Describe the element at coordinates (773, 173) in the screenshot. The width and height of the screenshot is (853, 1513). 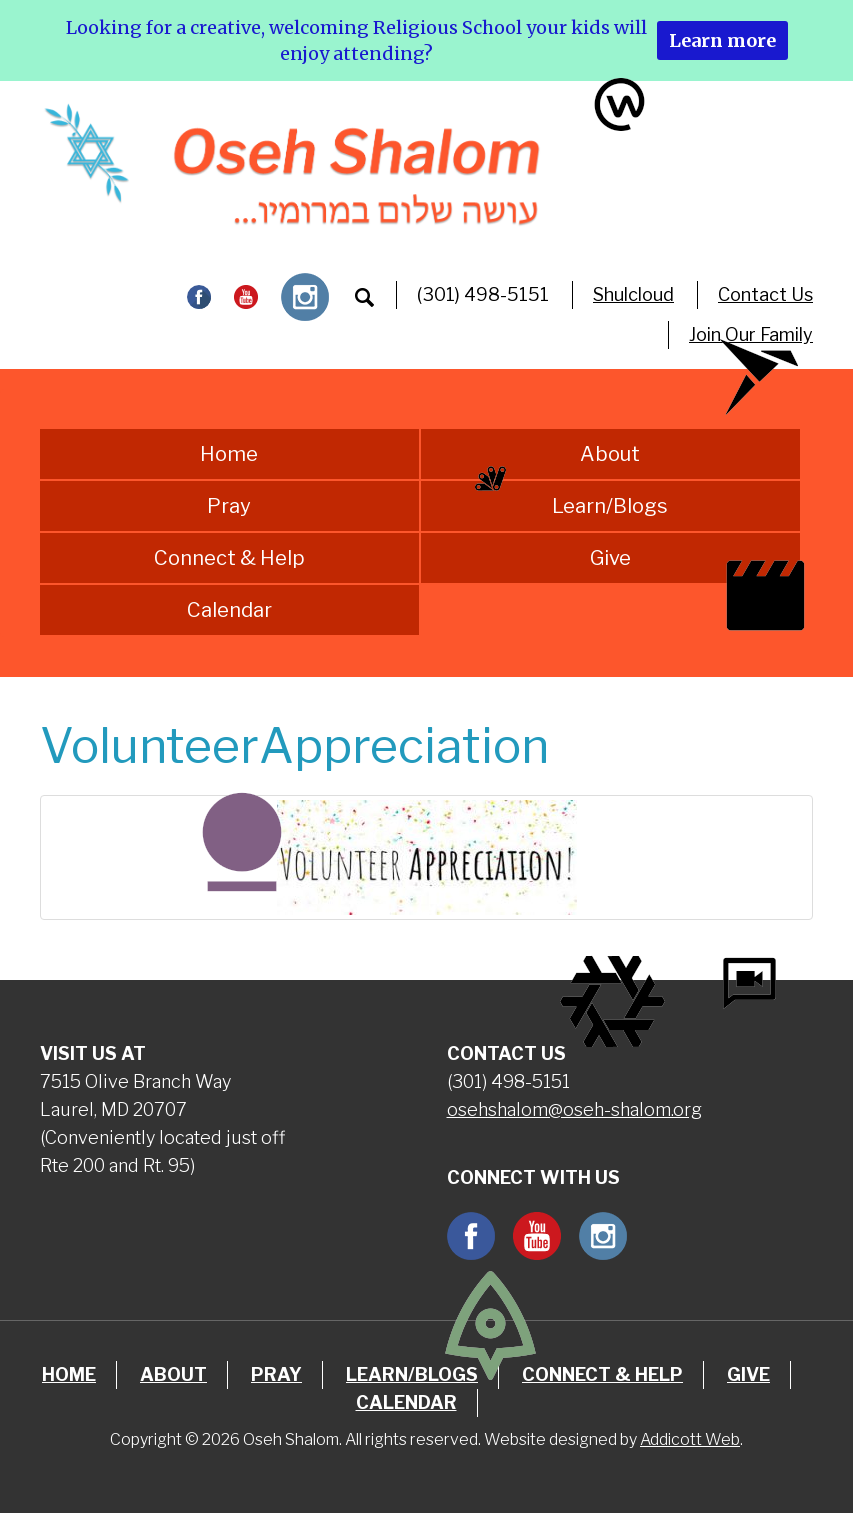
I see `access email settings` at that location.